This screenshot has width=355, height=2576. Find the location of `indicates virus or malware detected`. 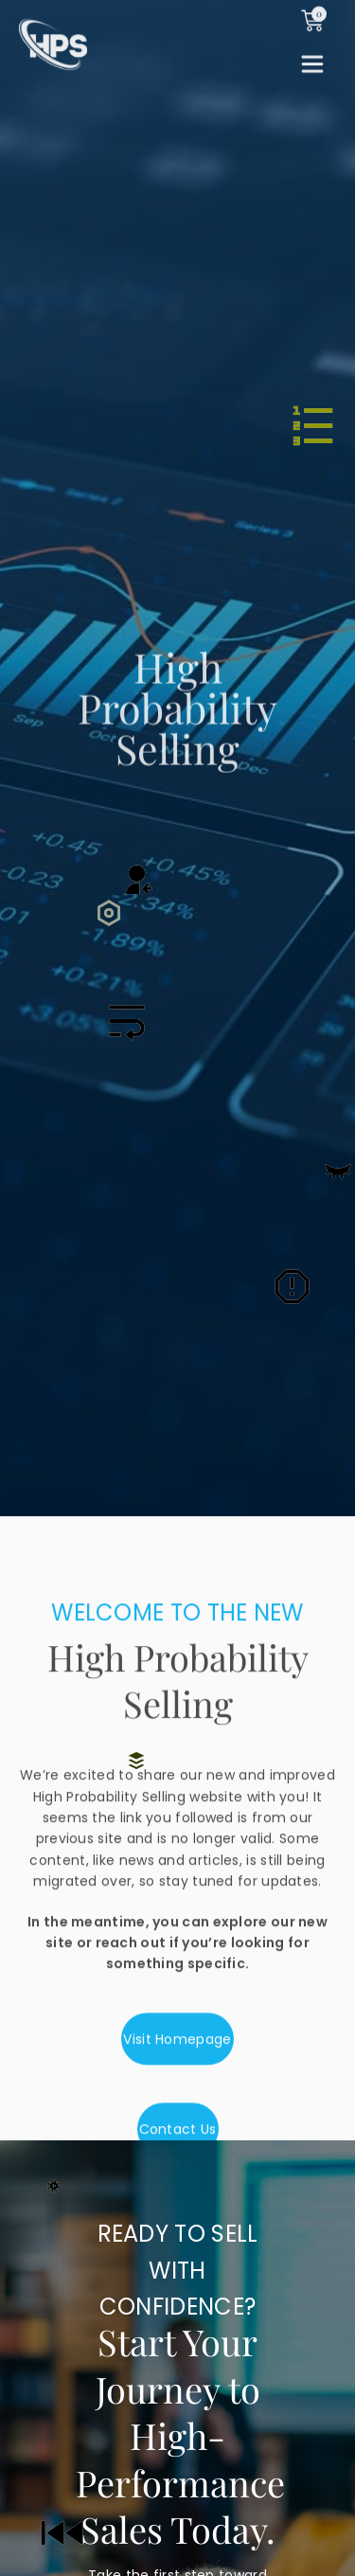

indicates virus or malware detected is located at coordinates (54, 2186).